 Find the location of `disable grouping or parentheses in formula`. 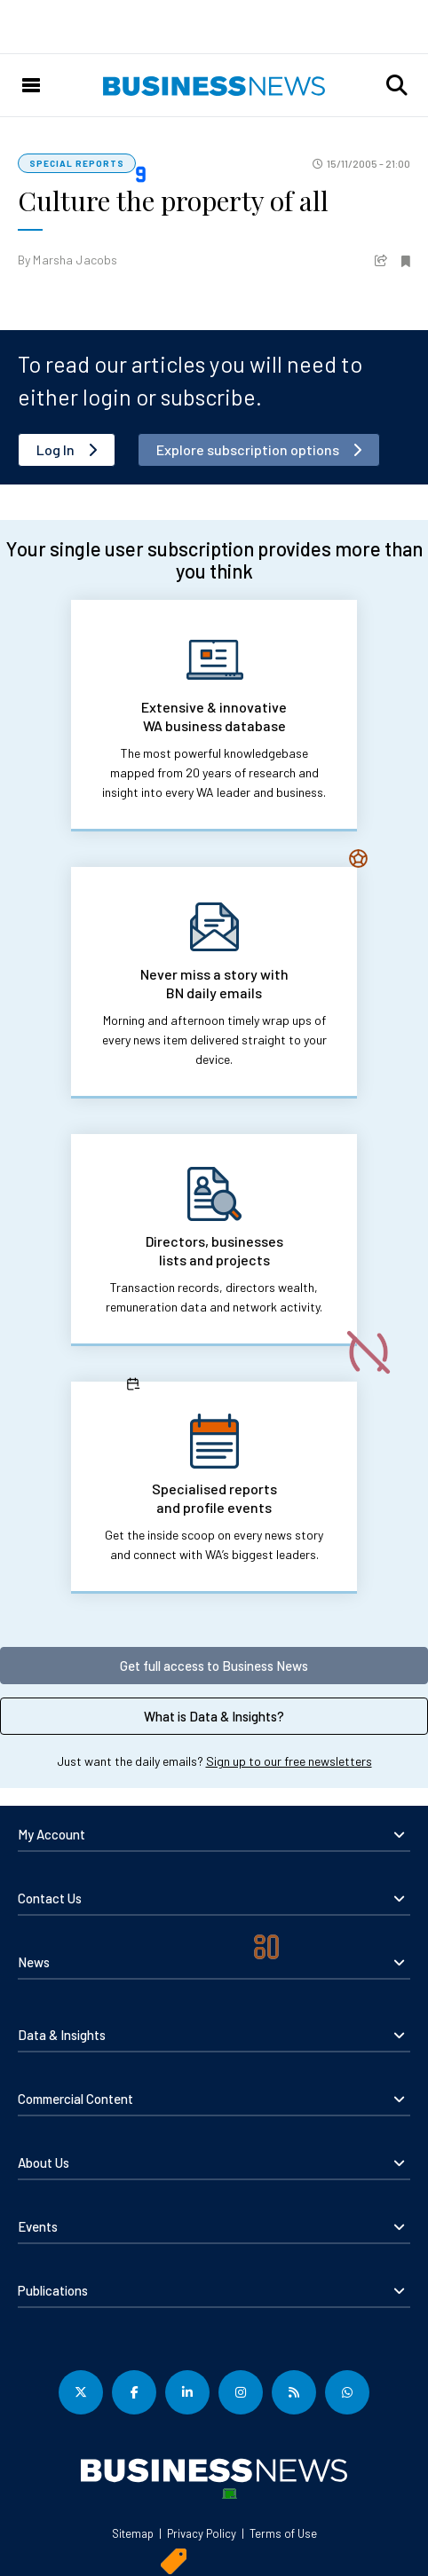

disable grouping or parentheses in formula is located at coordinates (369, 1352).